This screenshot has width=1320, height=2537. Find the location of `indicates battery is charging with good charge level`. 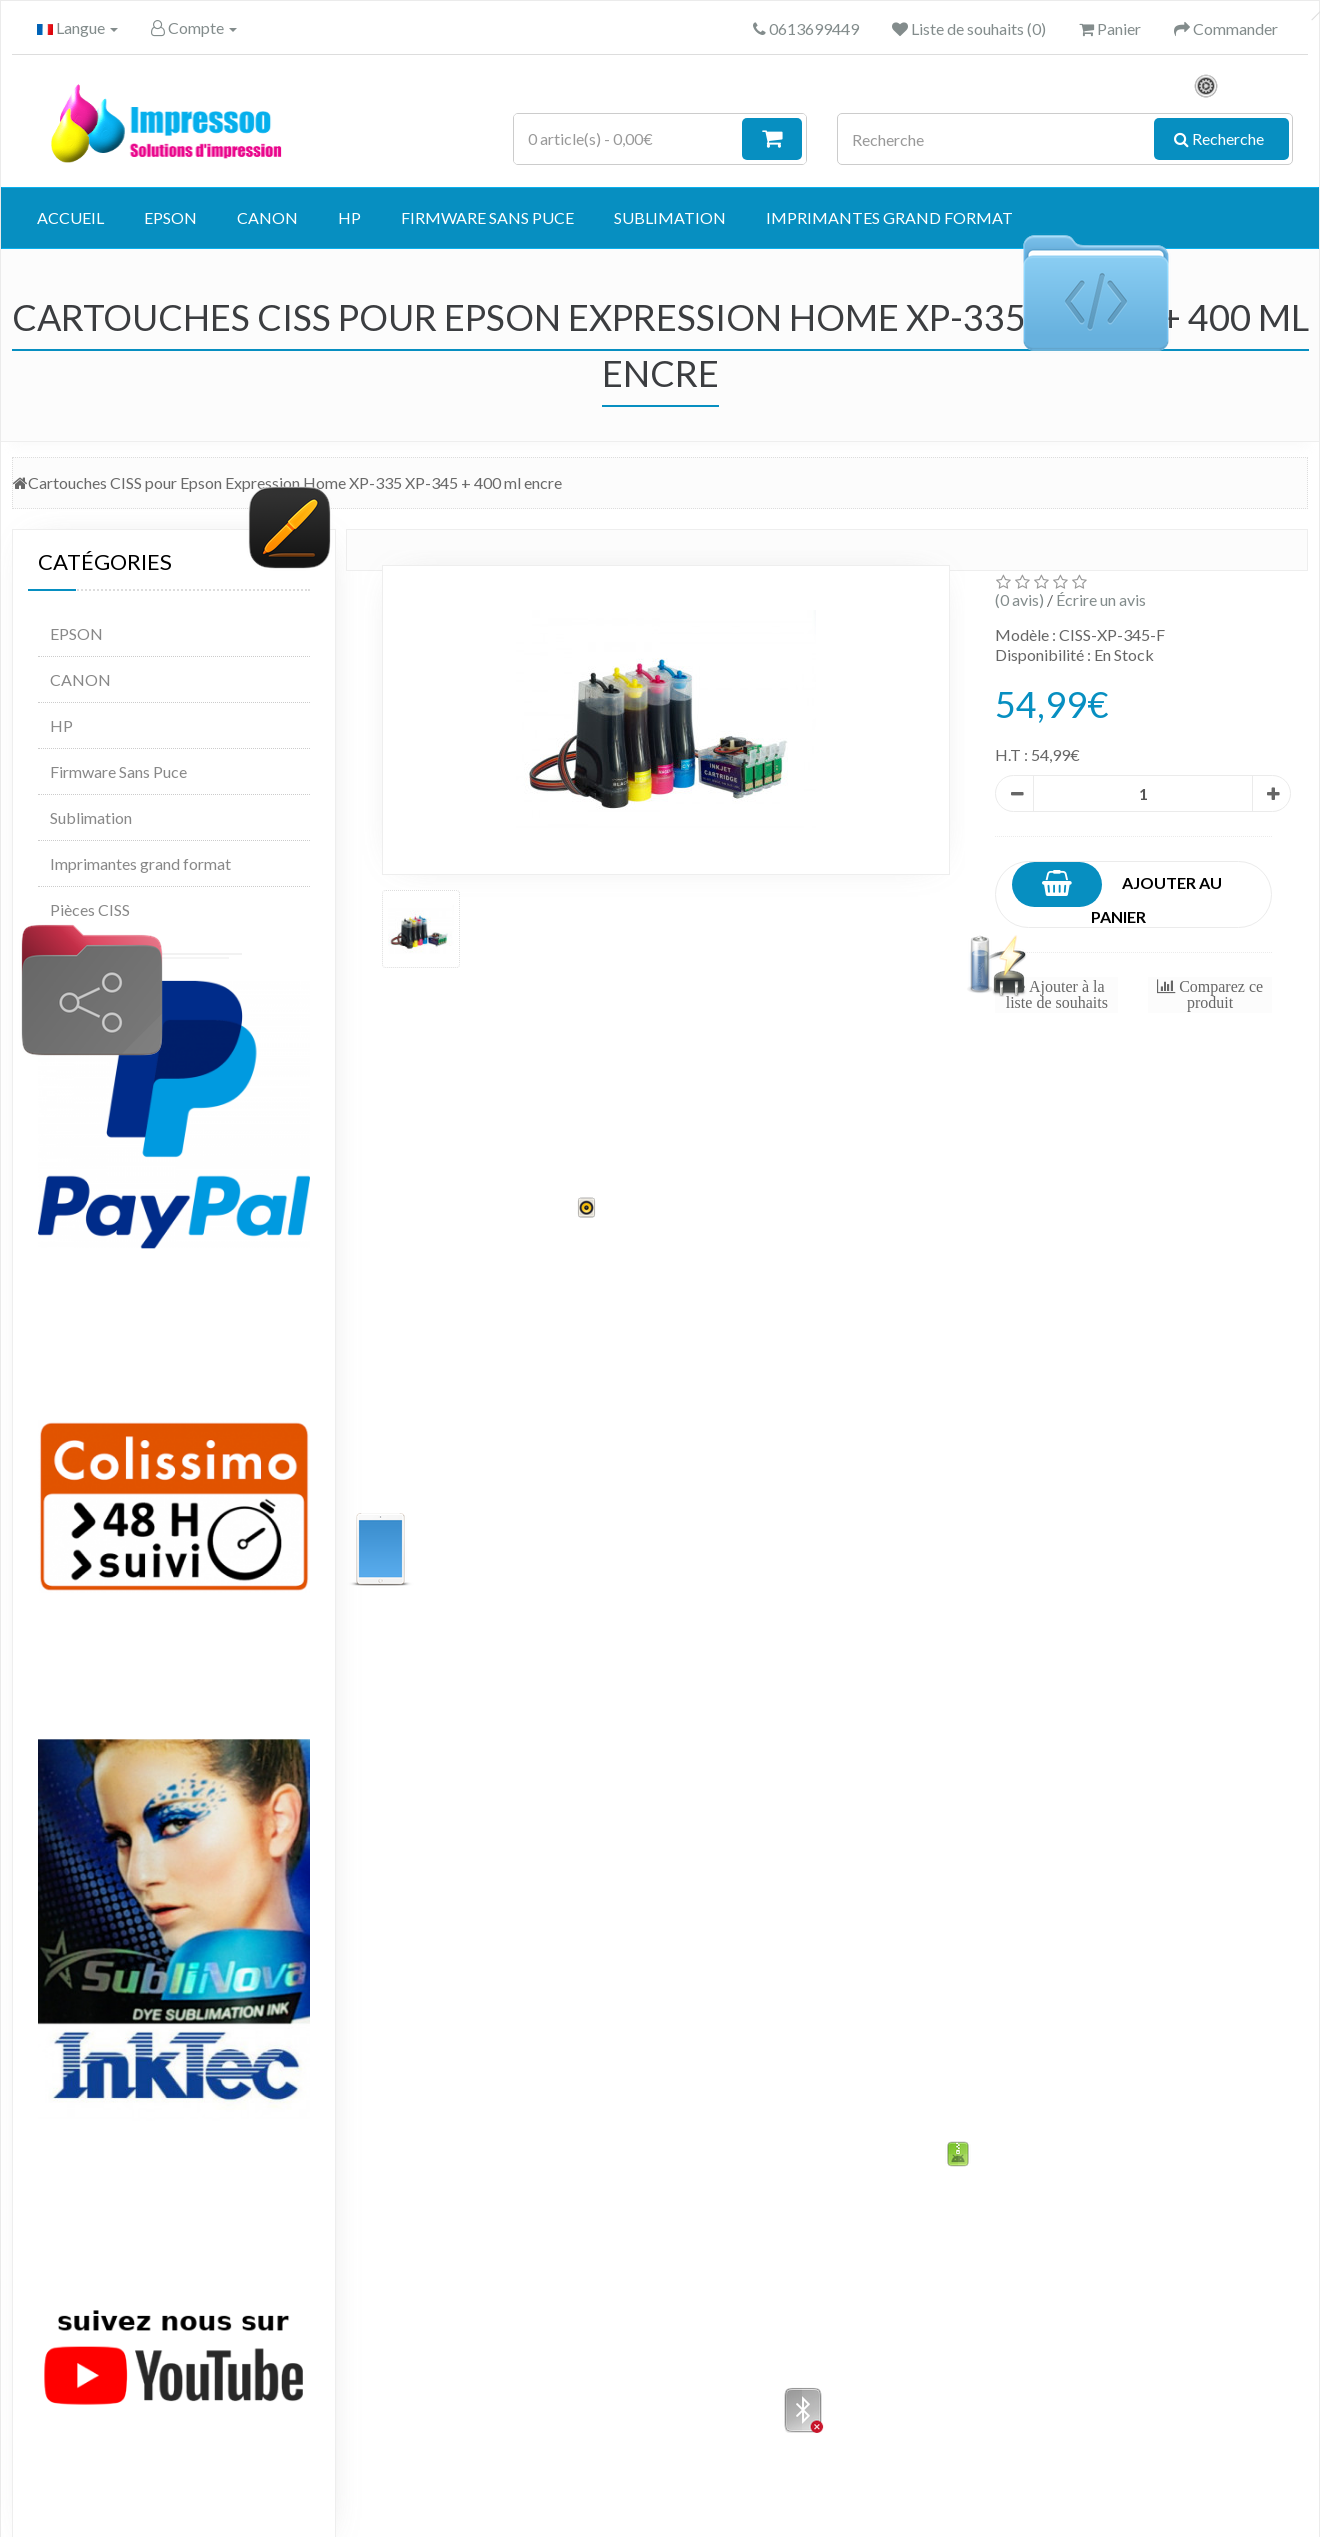

indicates battery is charging with good charge level is located at coordinates (995, 965).